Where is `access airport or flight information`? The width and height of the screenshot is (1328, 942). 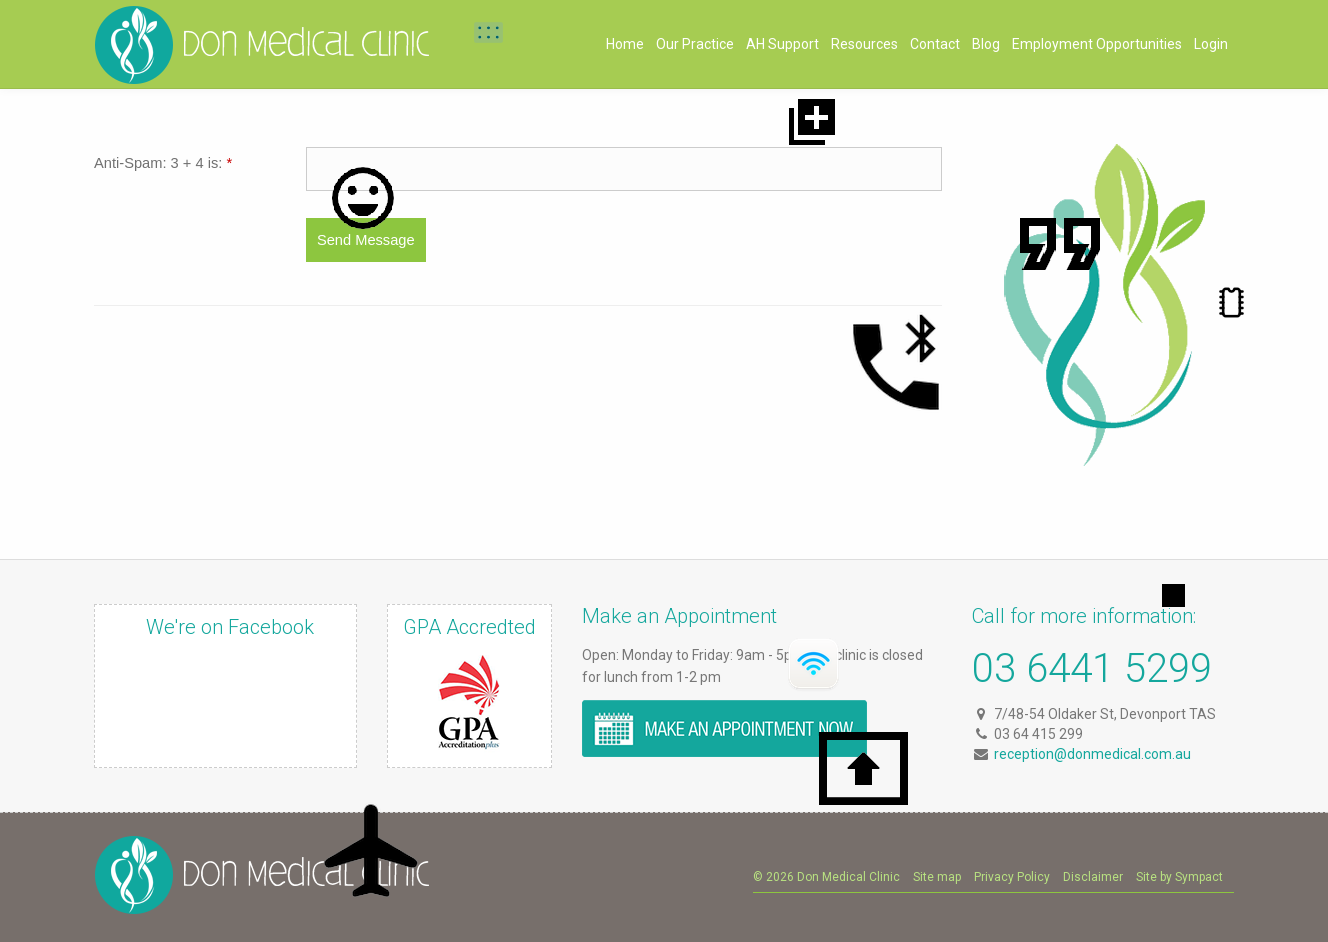
access airport or flight information is located at coordinates (371, 851).